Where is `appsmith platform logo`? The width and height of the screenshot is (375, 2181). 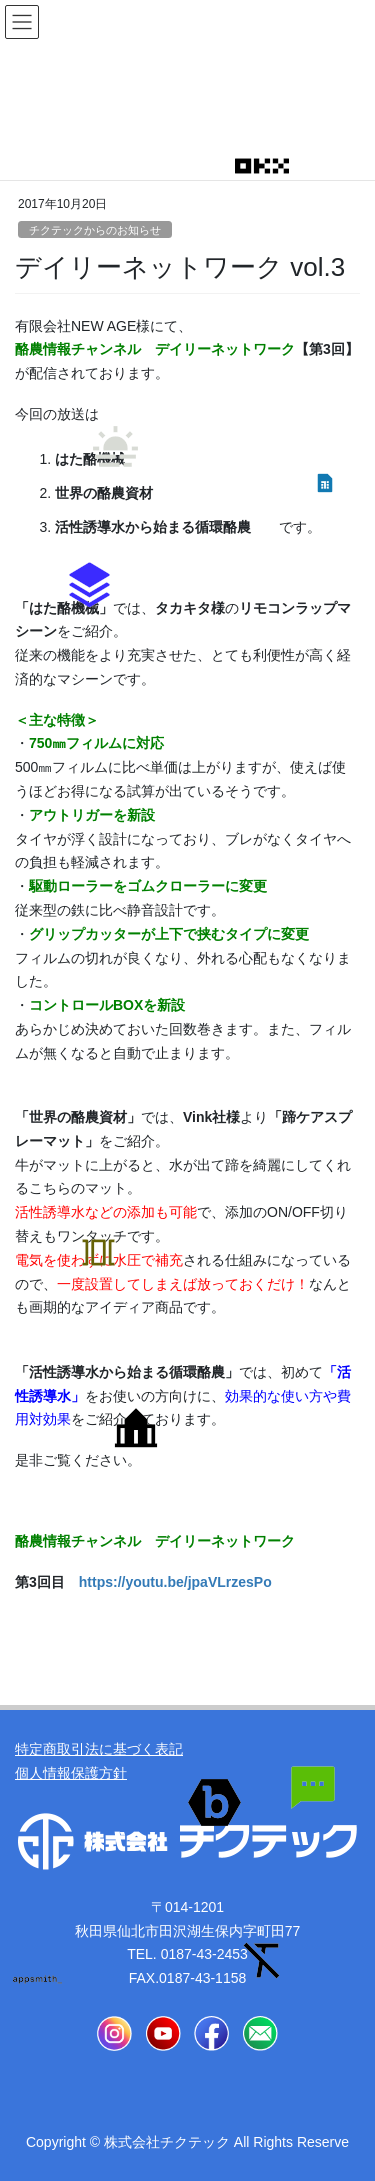 appsmith platform logo is located at coordinates (37, 1979).